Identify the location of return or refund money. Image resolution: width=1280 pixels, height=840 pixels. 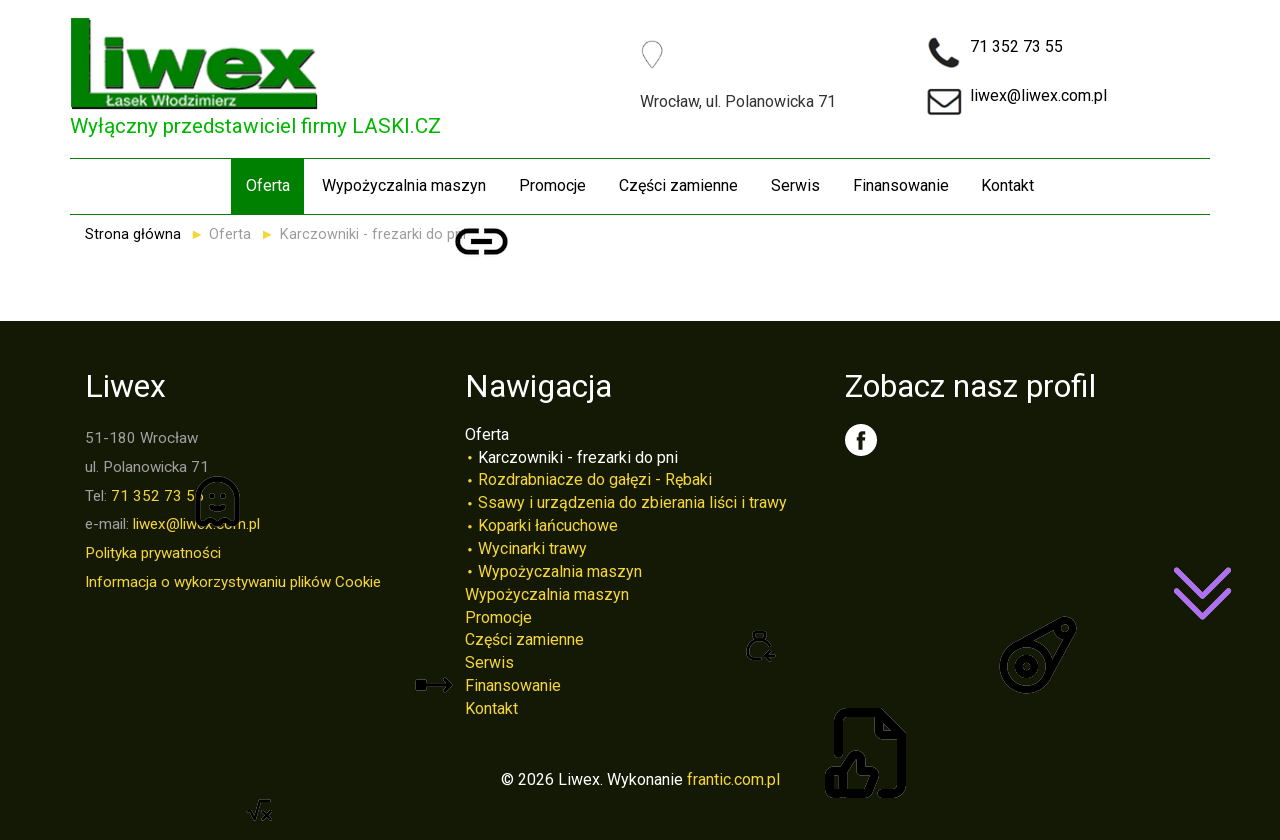
(759, 645).